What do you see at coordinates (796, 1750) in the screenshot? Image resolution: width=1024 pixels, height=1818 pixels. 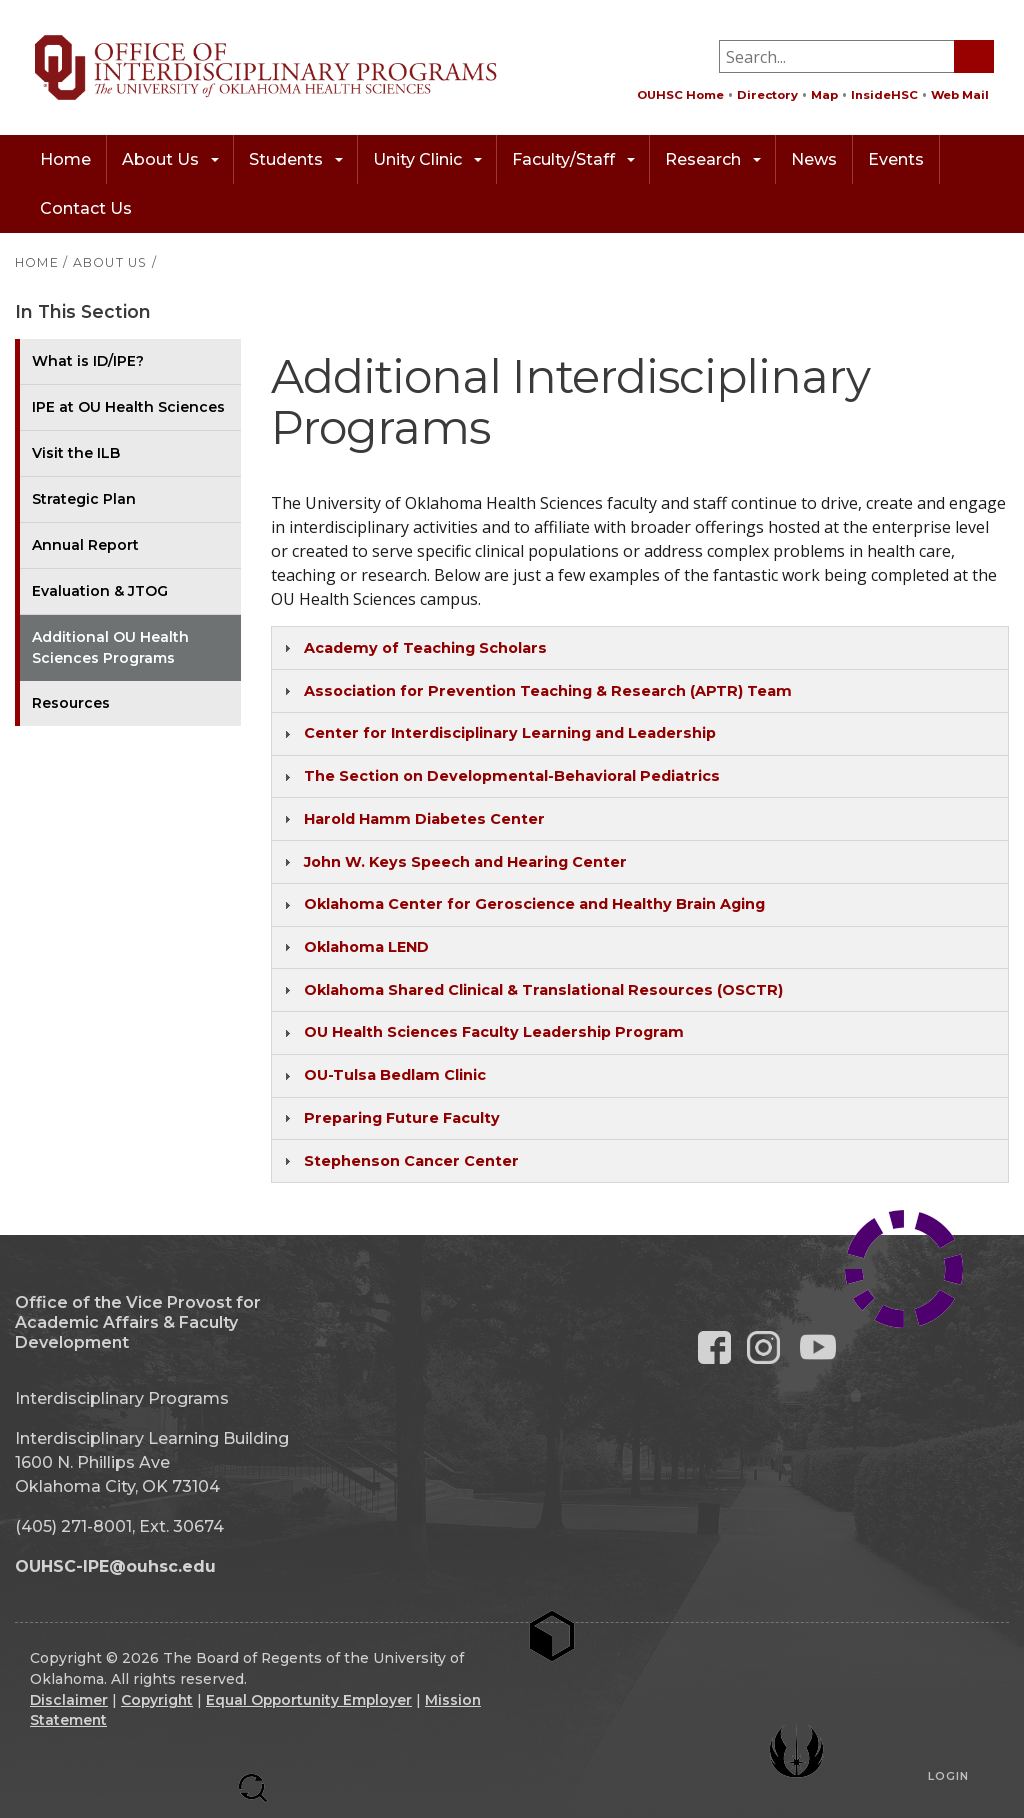 I see `jedi order logo from star wars` at bounding box center [796, 1750].